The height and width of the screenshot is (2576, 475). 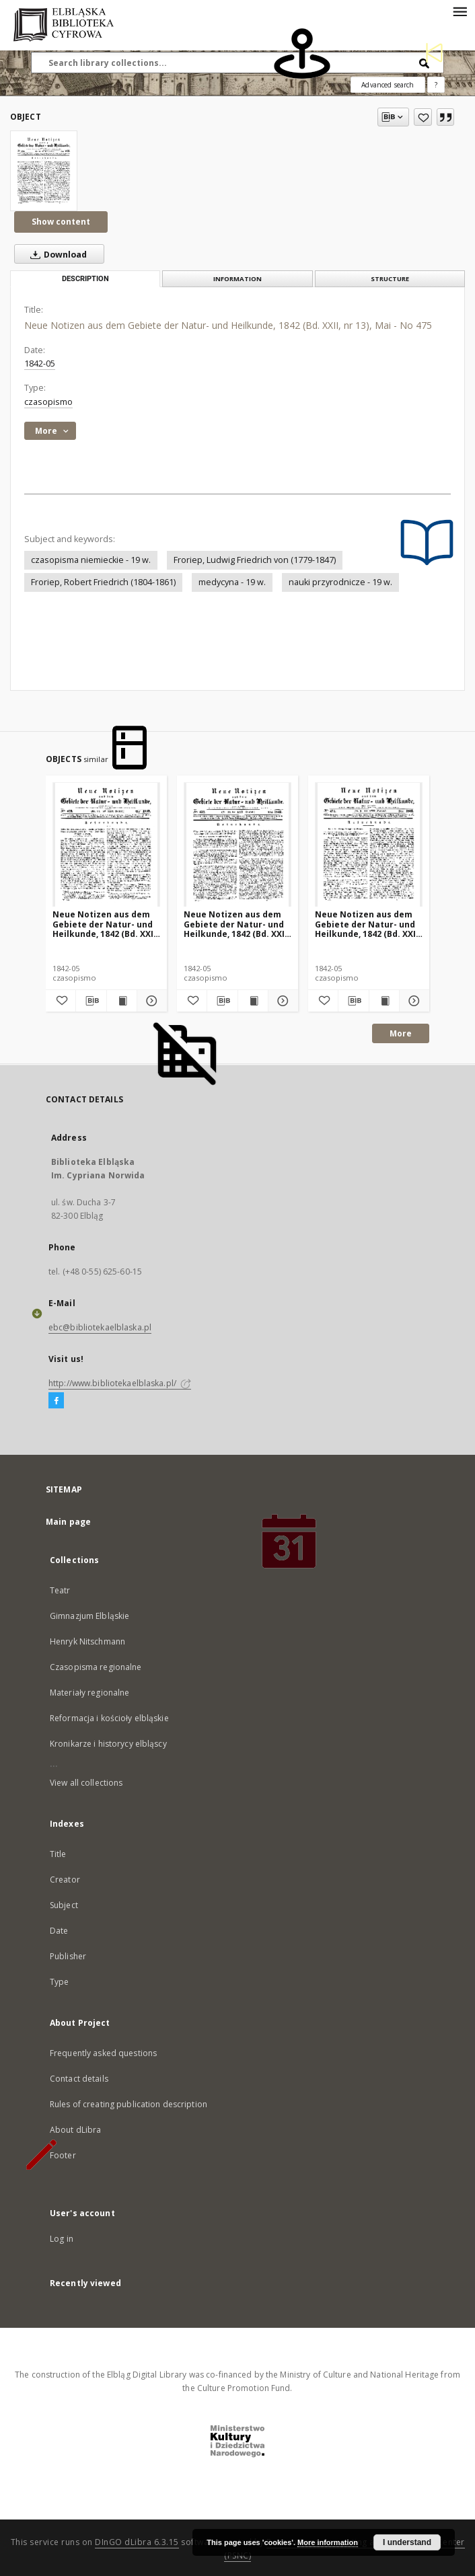 What do you see at coordinates (289, 1541) in the screenshot?
I see `view calendar or schedule` at bounding box center [289, 1541].